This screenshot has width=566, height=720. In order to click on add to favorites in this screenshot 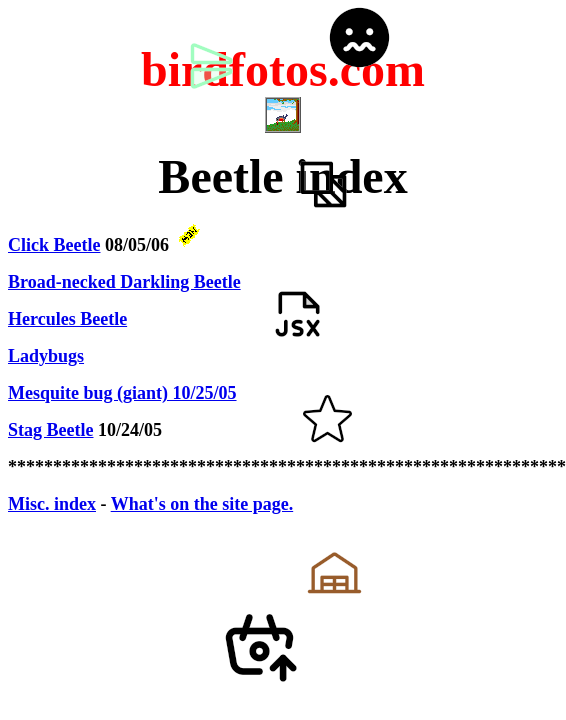, I will do `click(327, 419)`.